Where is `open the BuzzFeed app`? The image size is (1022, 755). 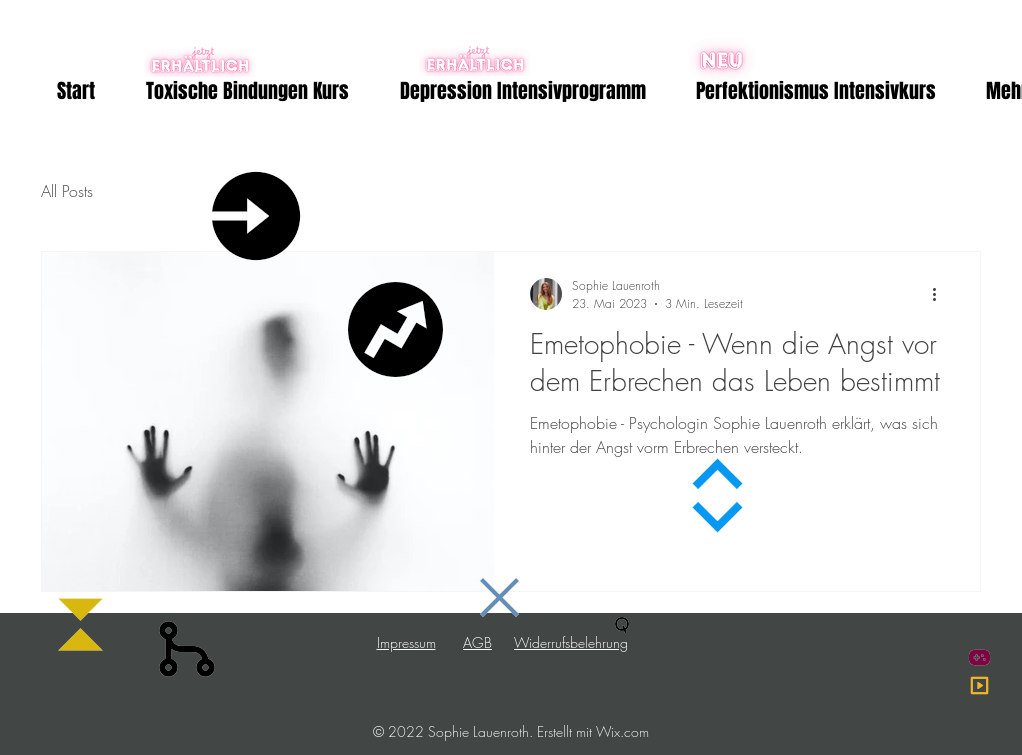 open the BuzzFeed app is located at coordinates (395, 329).